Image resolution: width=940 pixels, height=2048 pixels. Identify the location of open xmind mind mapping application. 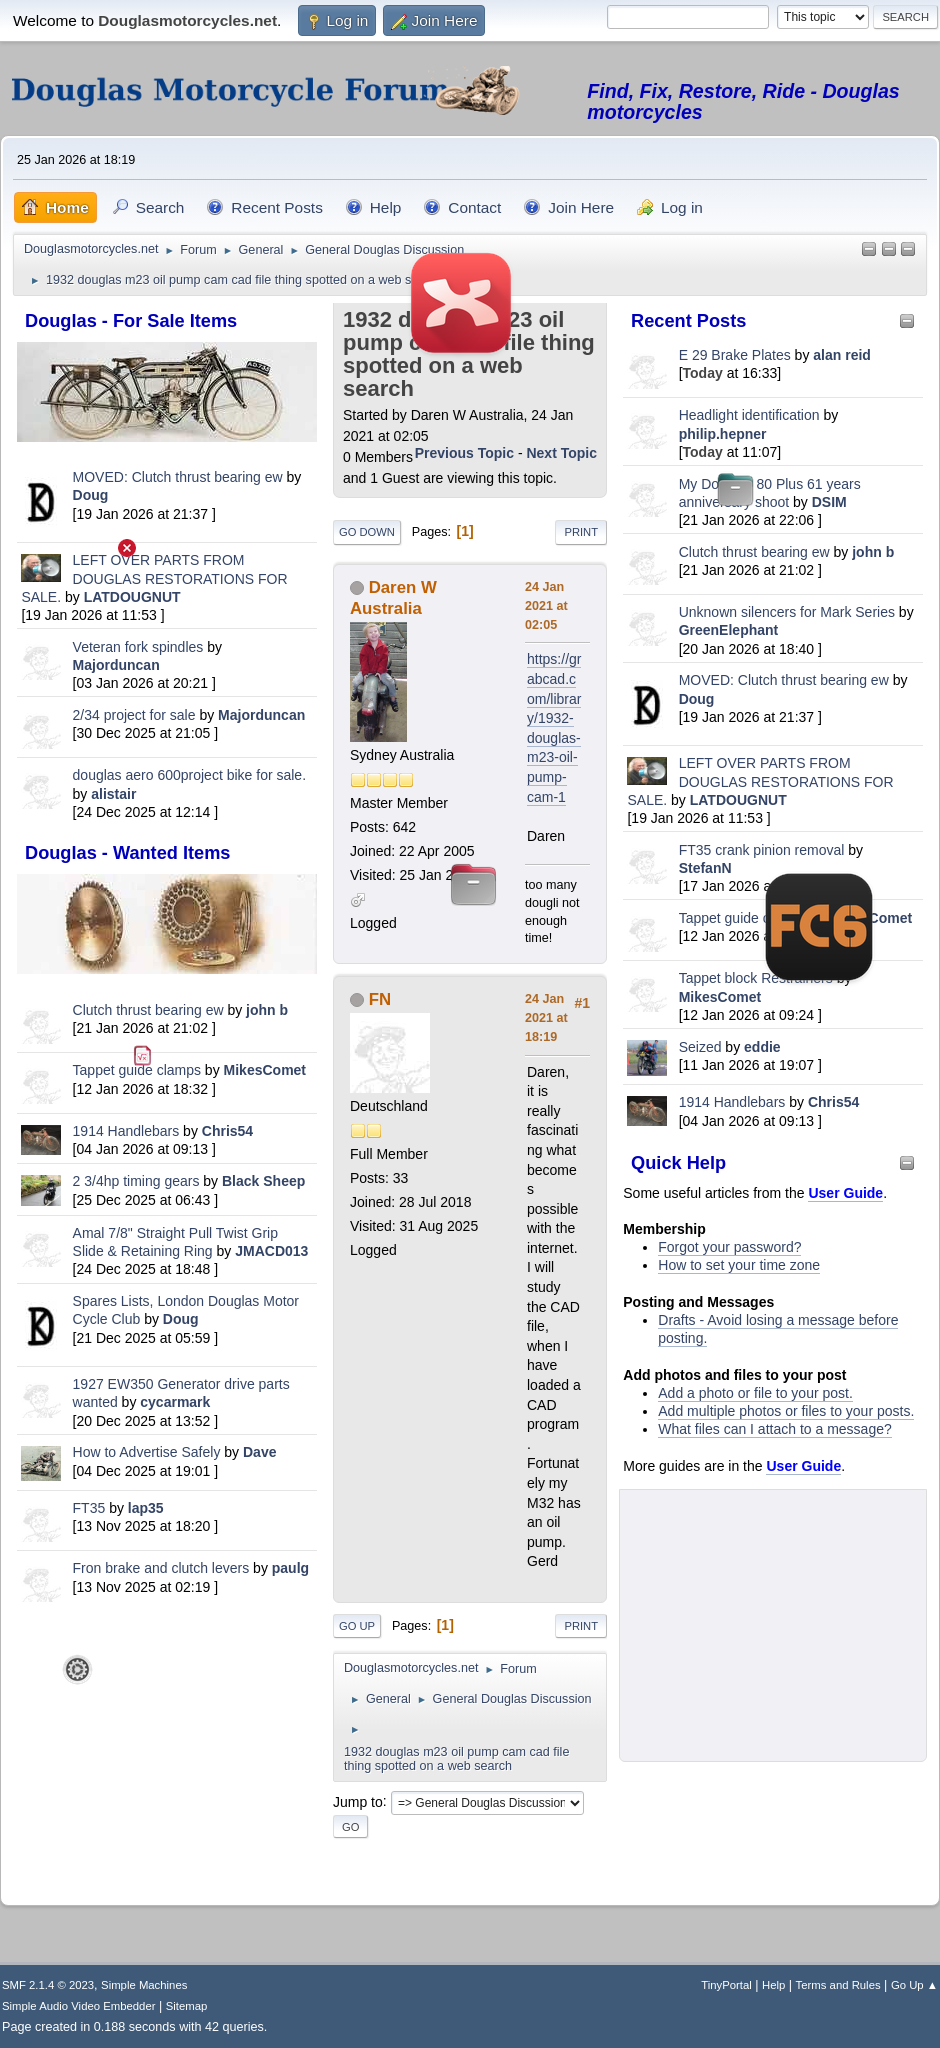
(461, 303).